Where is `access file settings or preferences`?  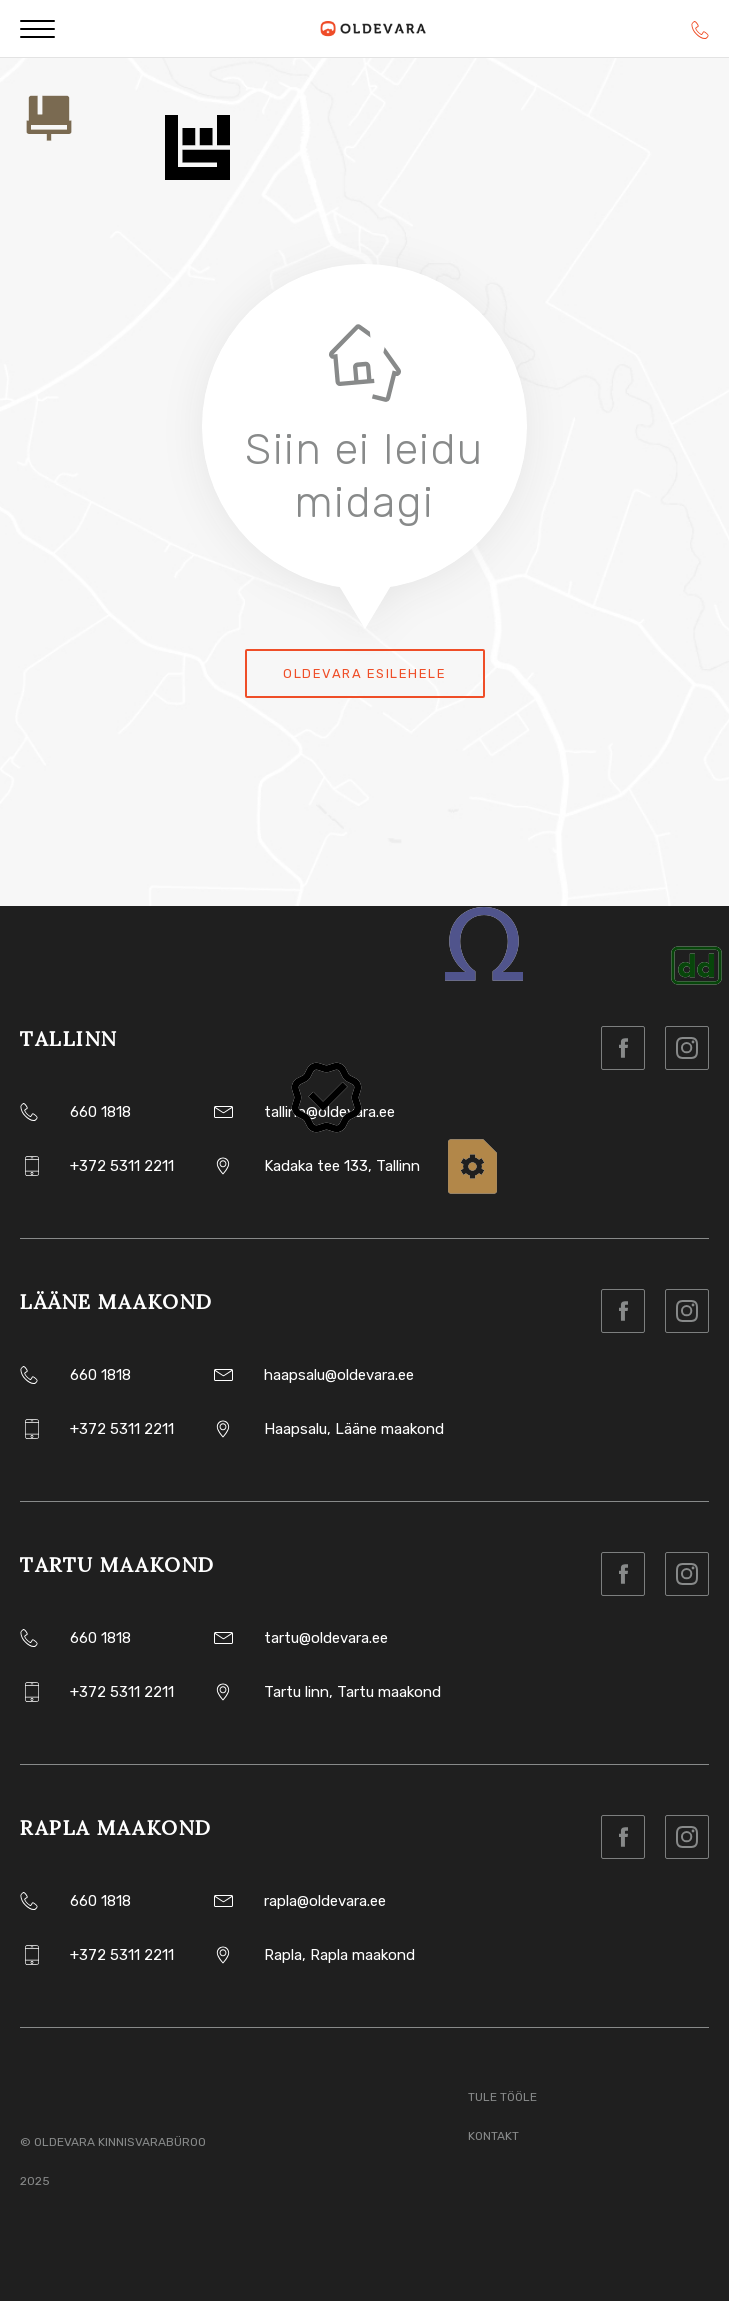
access file settings or preferences is located at coordinates (472, 1166).